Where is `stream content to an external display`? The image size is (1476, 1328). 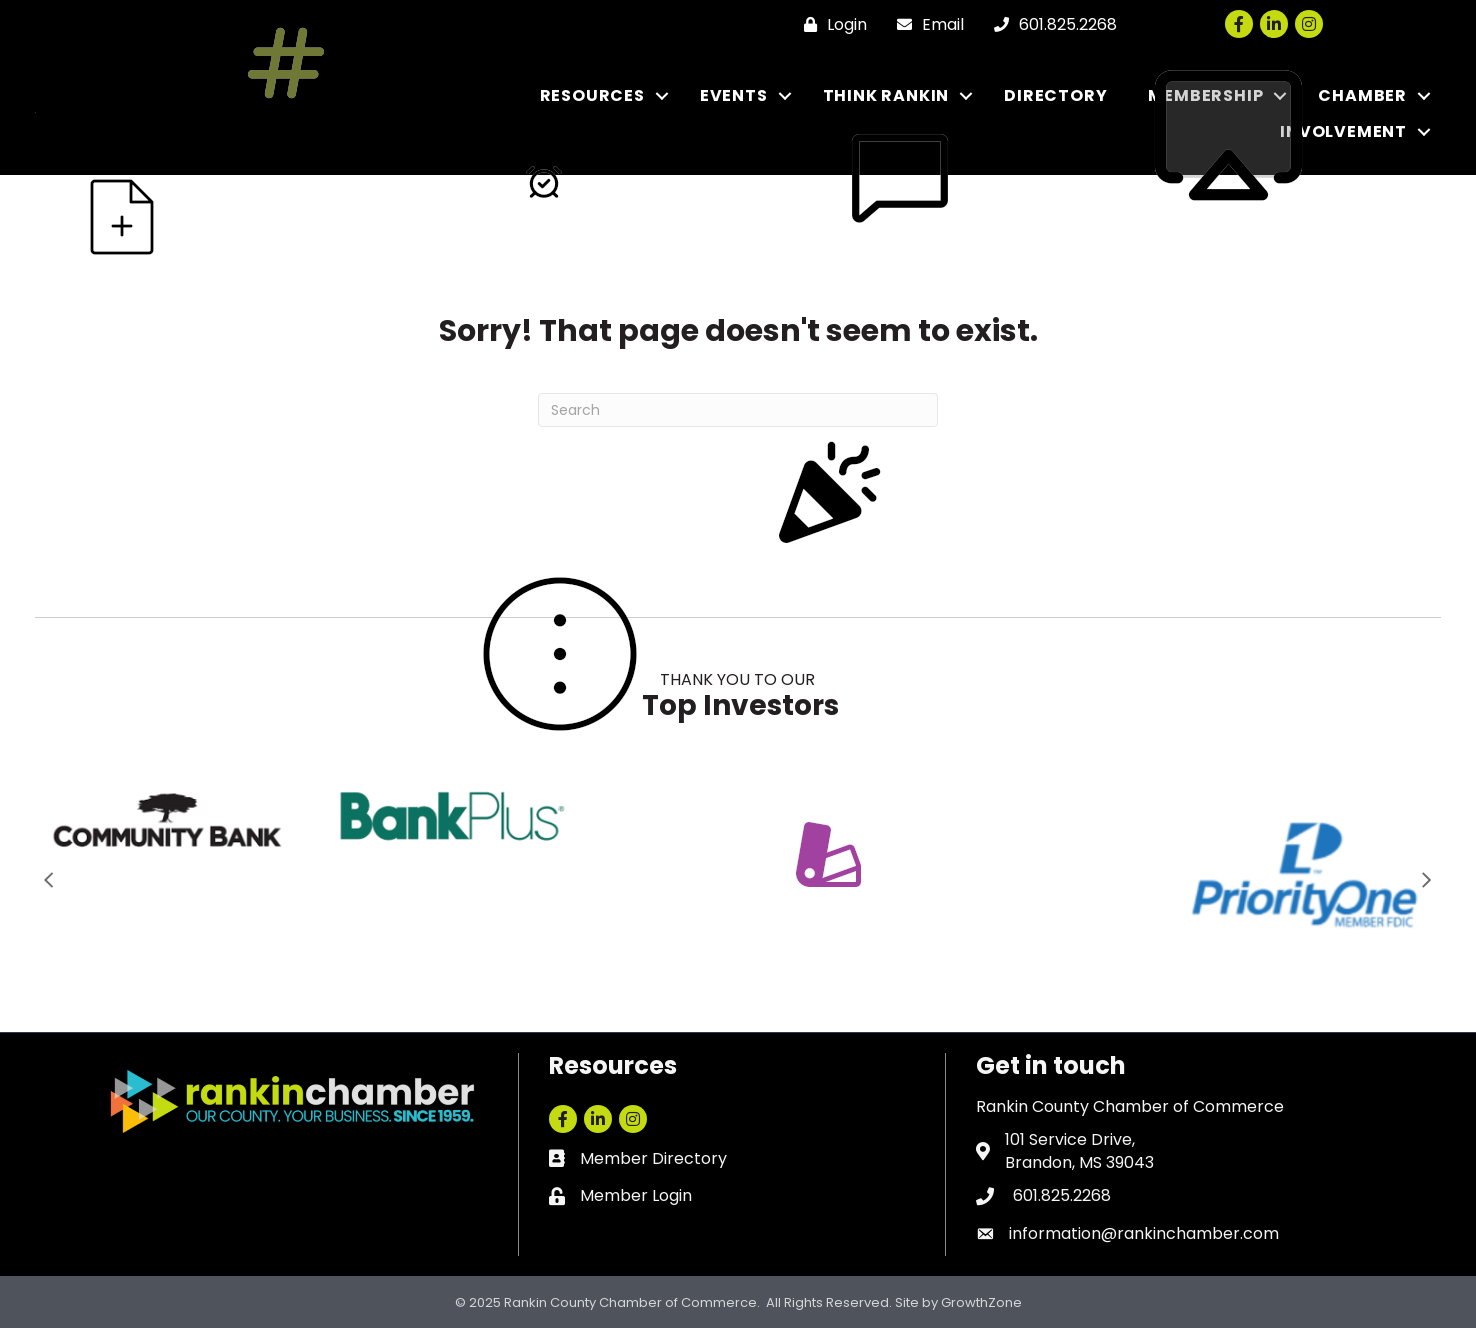 stream content to an external display is located at coordinates (1228, 132).